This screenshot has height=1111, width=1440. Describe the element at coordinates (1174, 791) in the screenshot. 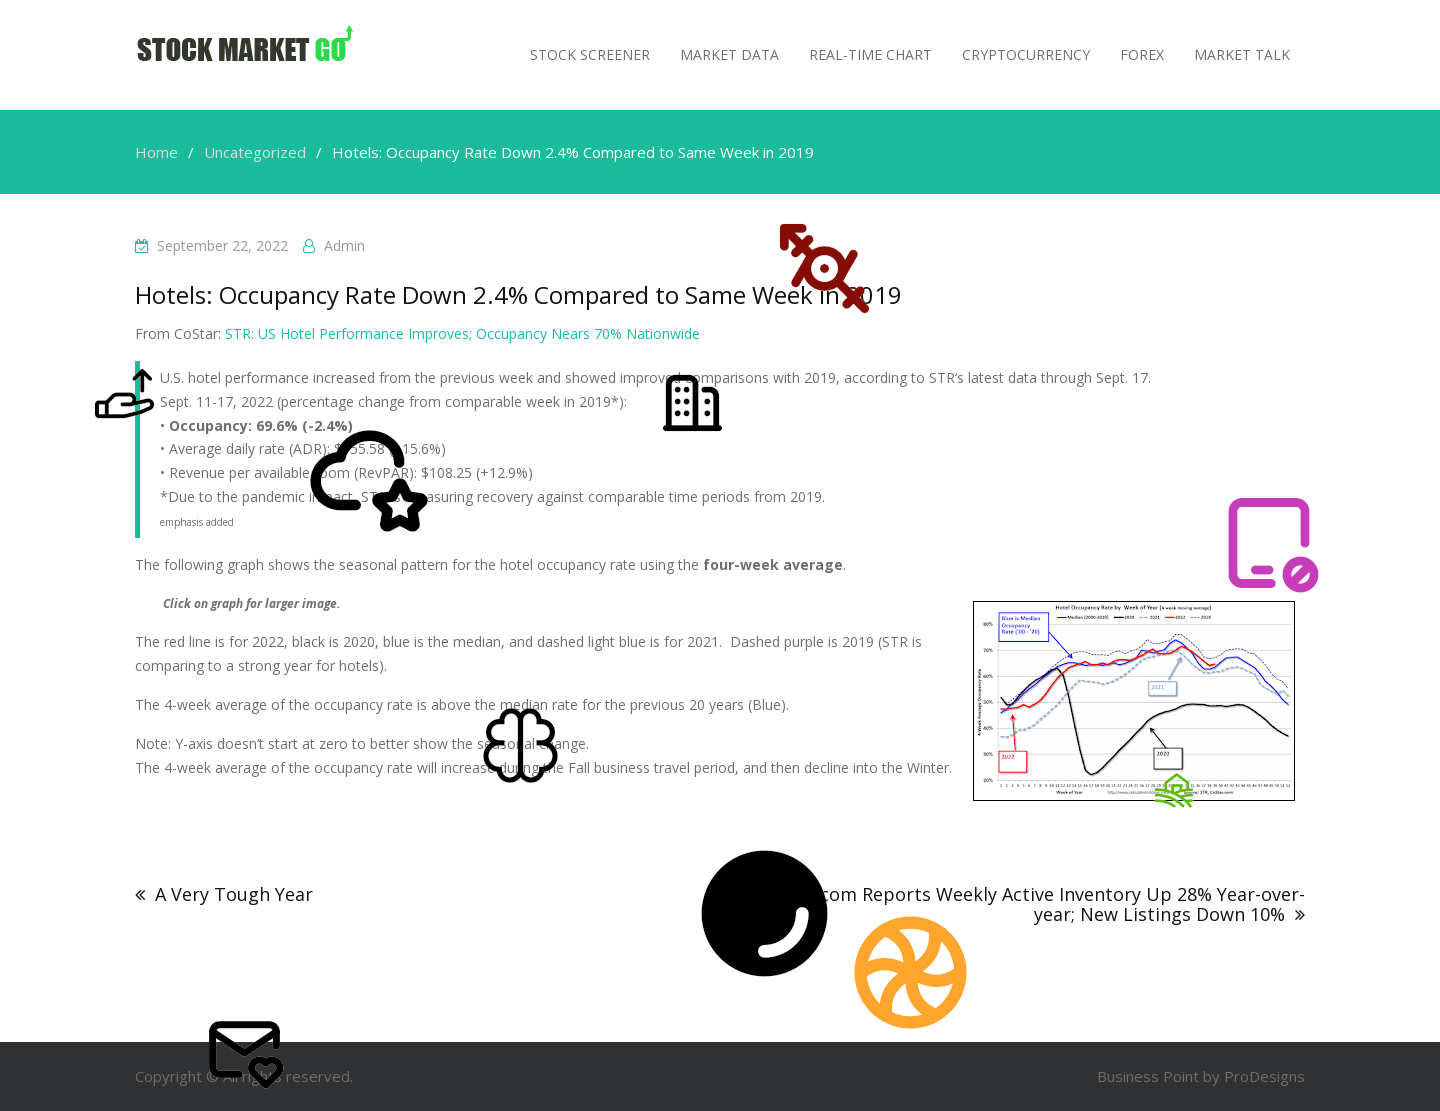

I see `access farm or agricultural features` at that location.